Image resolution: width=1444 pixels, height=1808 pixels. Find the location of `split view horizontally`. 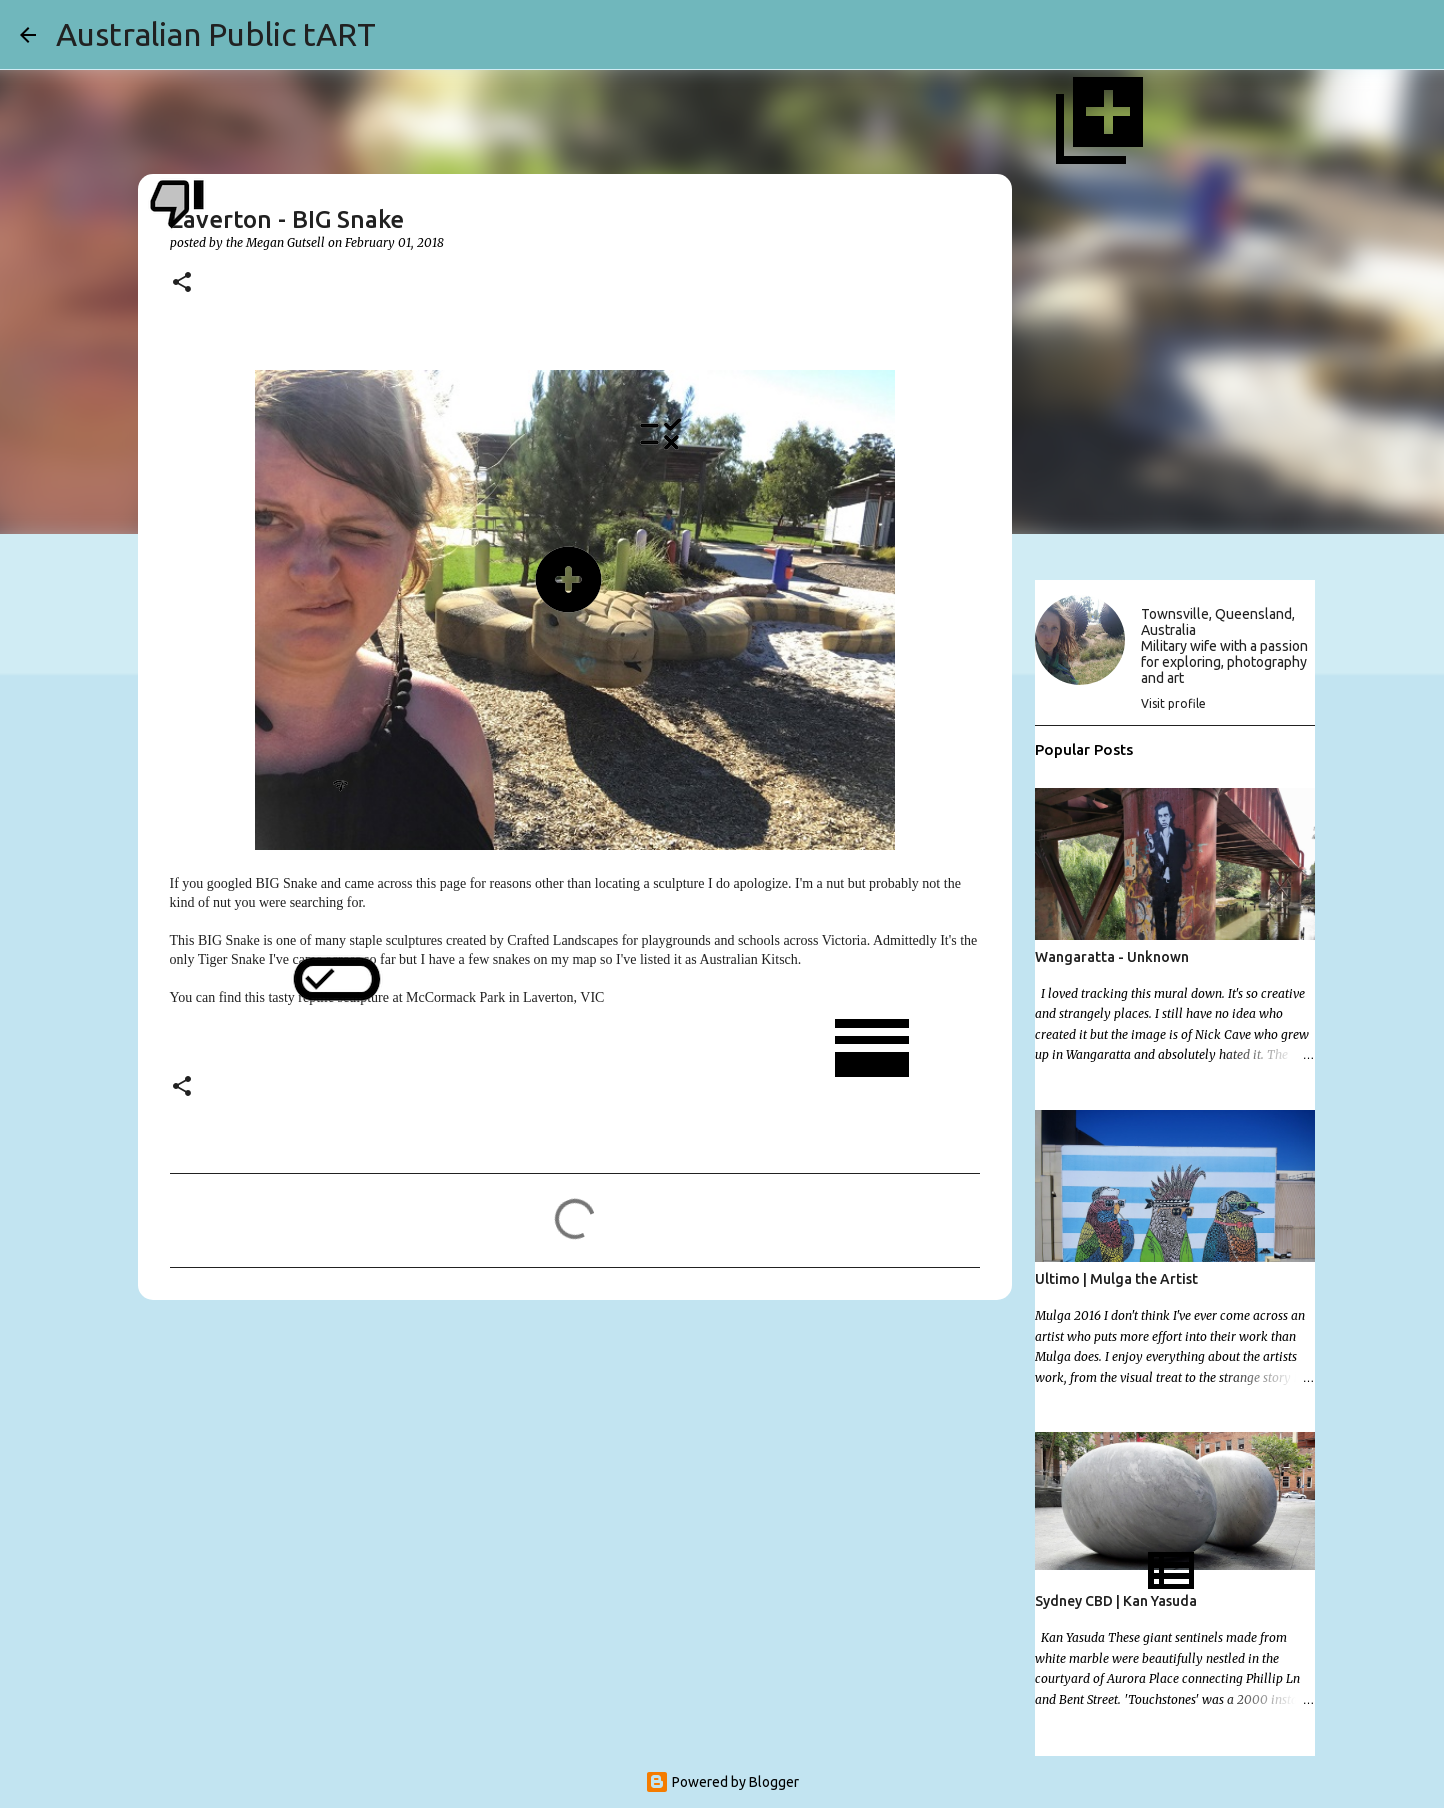

split view horizontally is located at coordinates (872, 1048).